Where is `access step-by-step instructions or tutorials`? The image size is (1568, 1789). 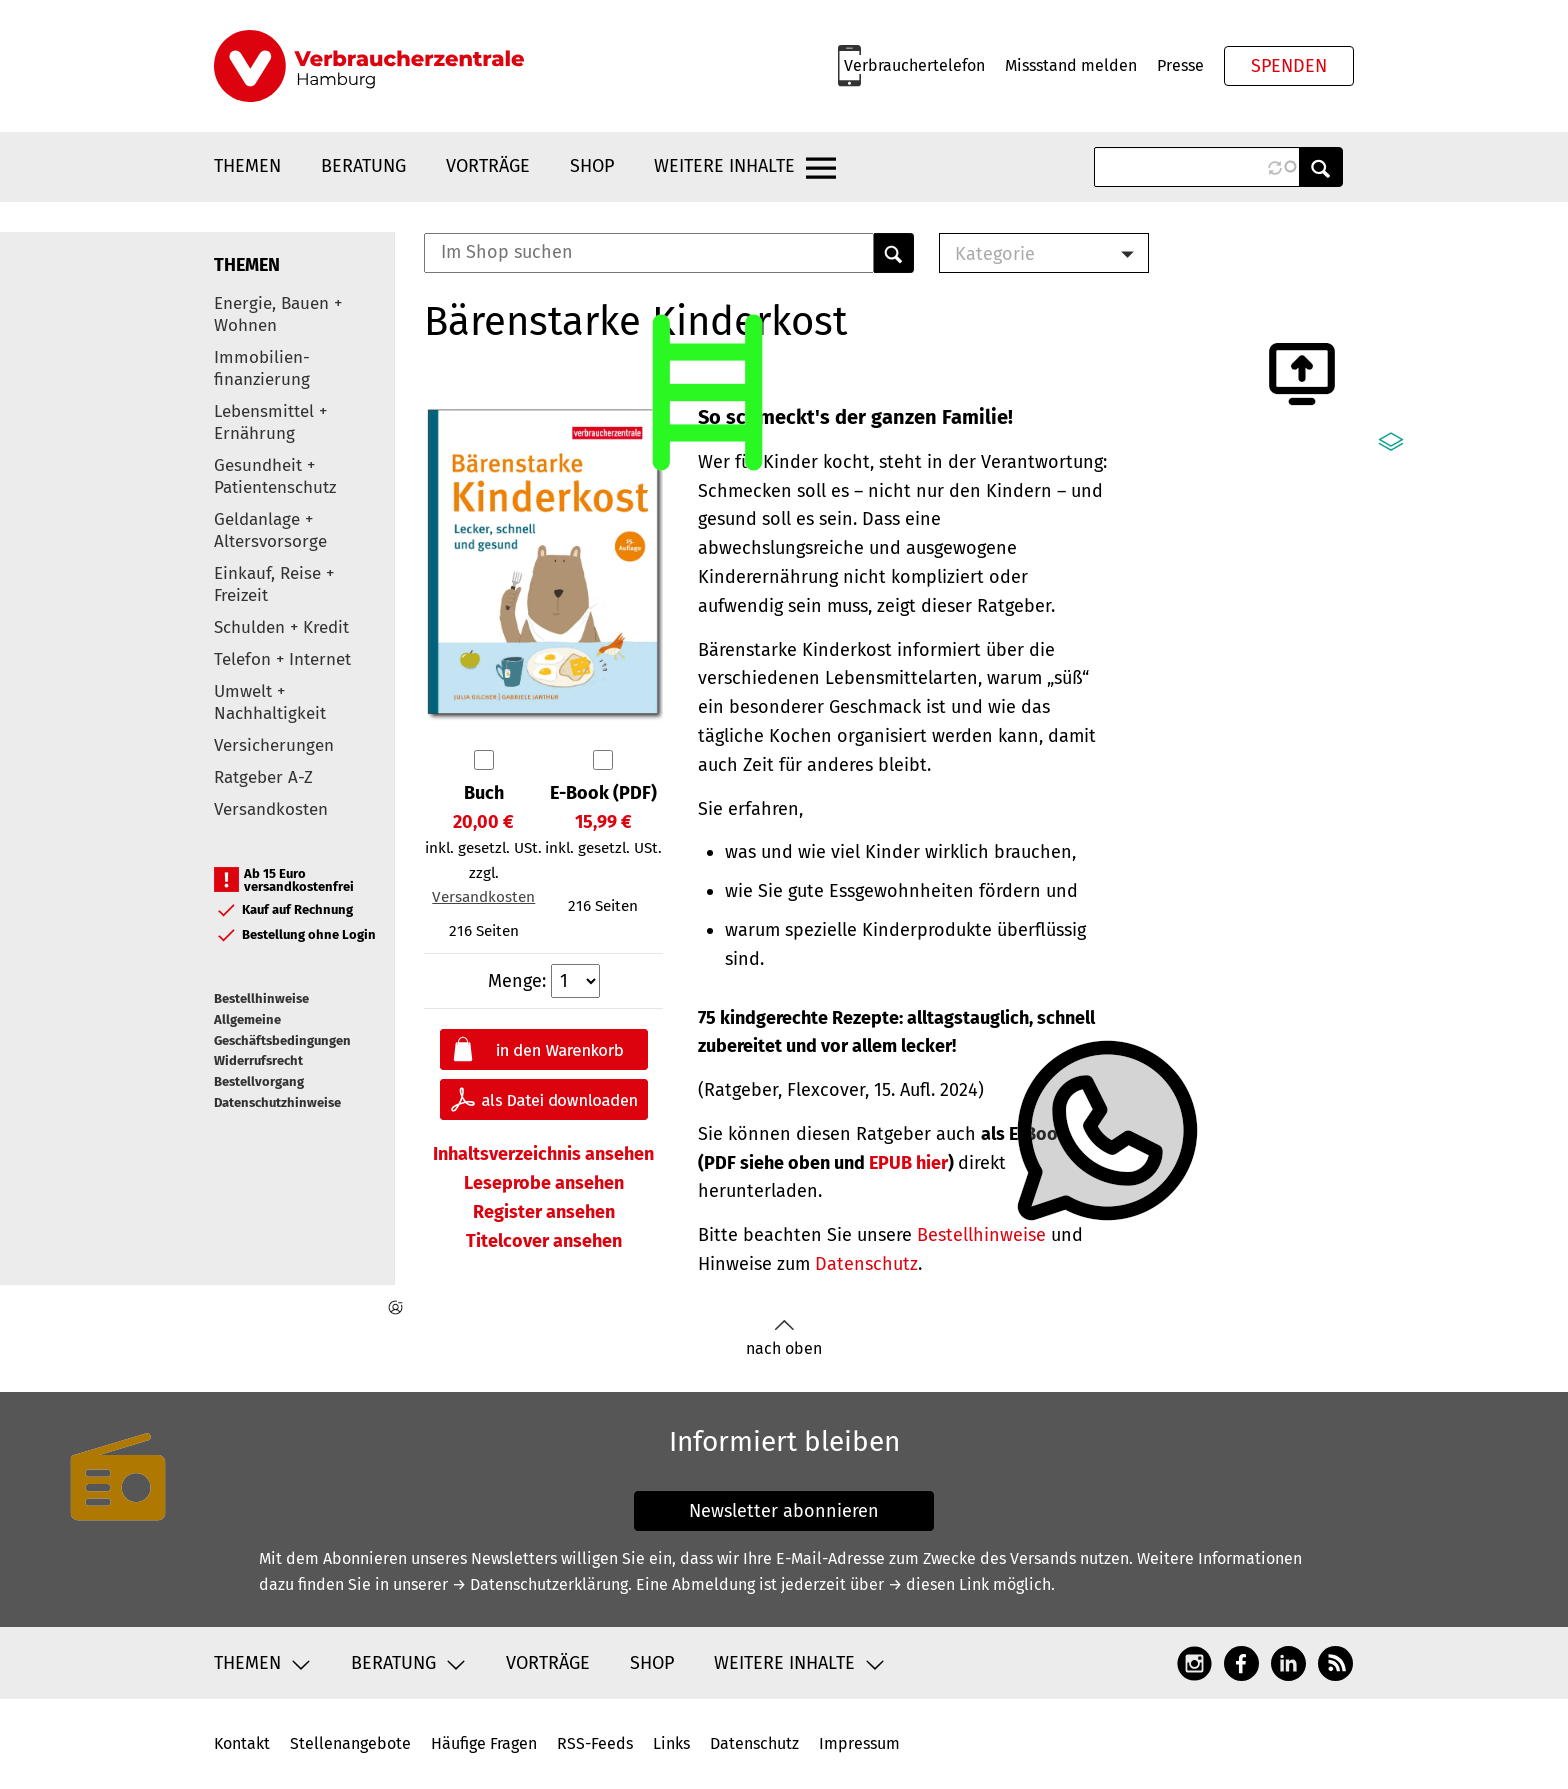
access step-by-step instructions or tutorials is located at coordinates (707, 392).